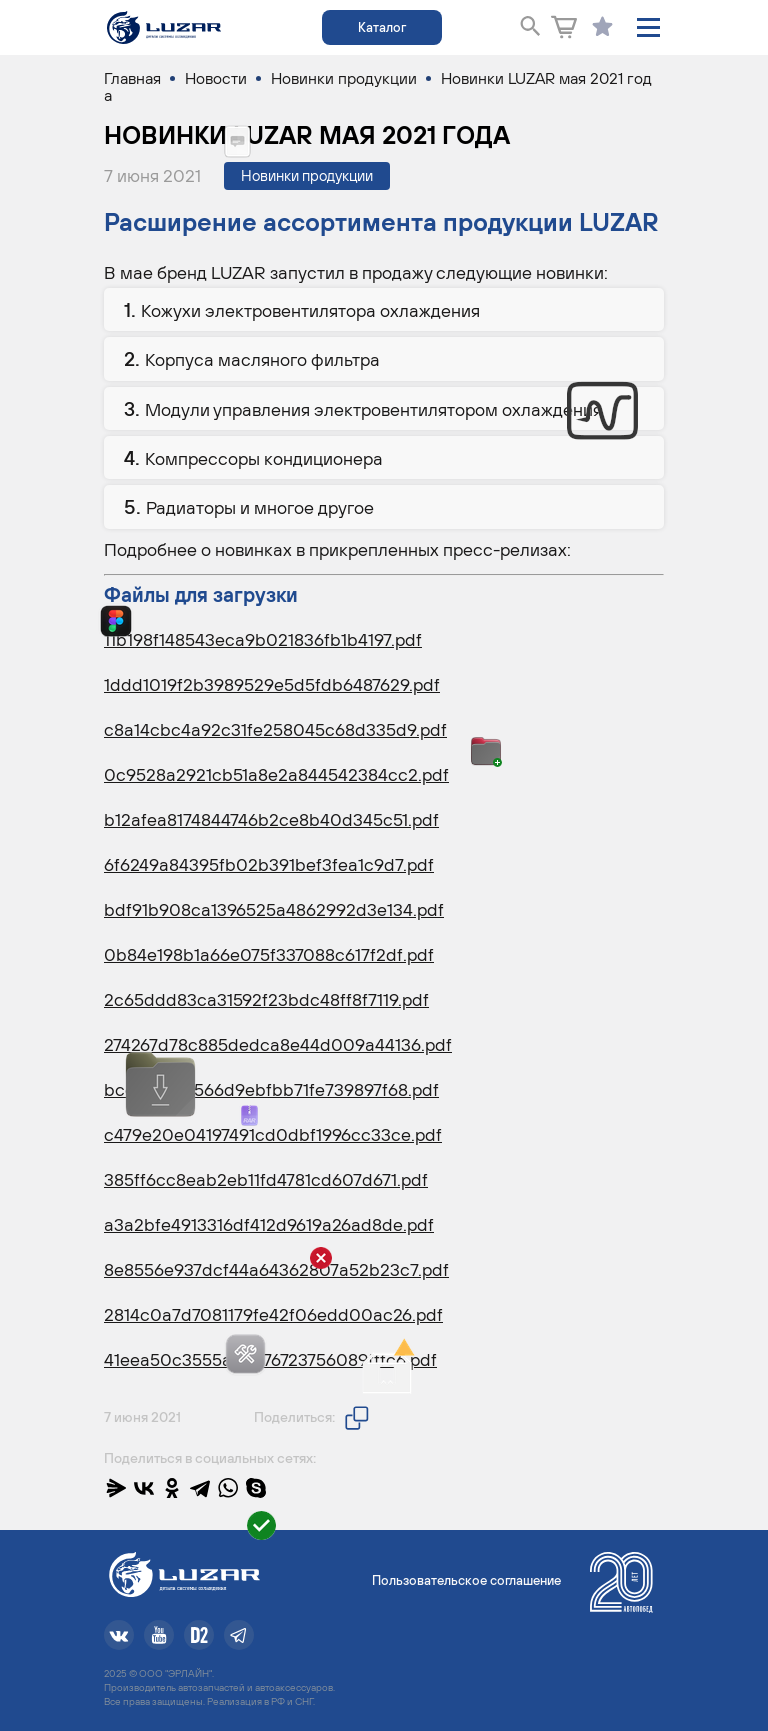 The height and width of the screenshot is (1731, 768). Describe the element at coordinates (602, 408) in the screenshot. I see `view battery usage statistics` at that location.